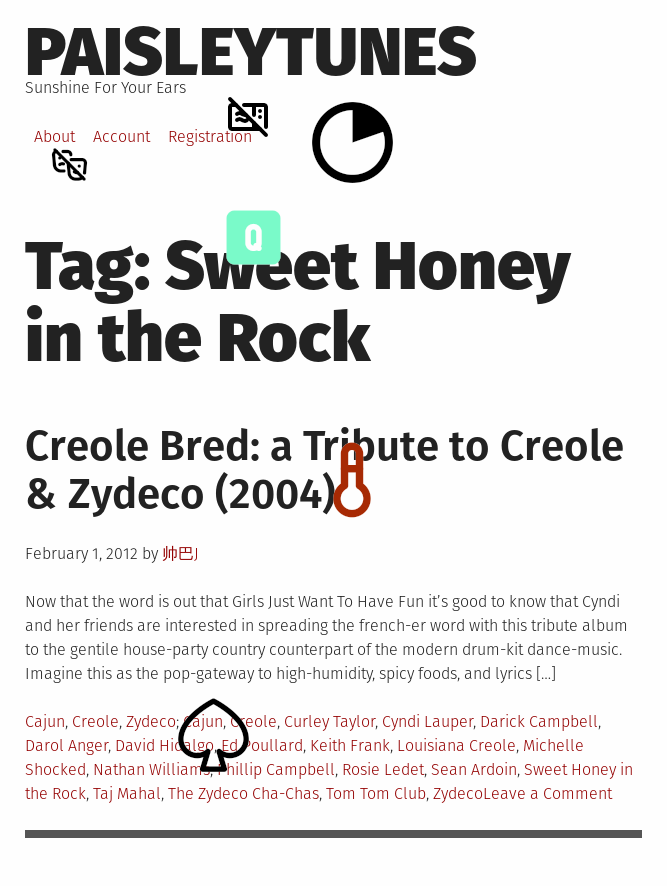 This screenshot has width=667, height=886. I want to click on represents the letter Q in a keyboard or text input, so click(253, 237).